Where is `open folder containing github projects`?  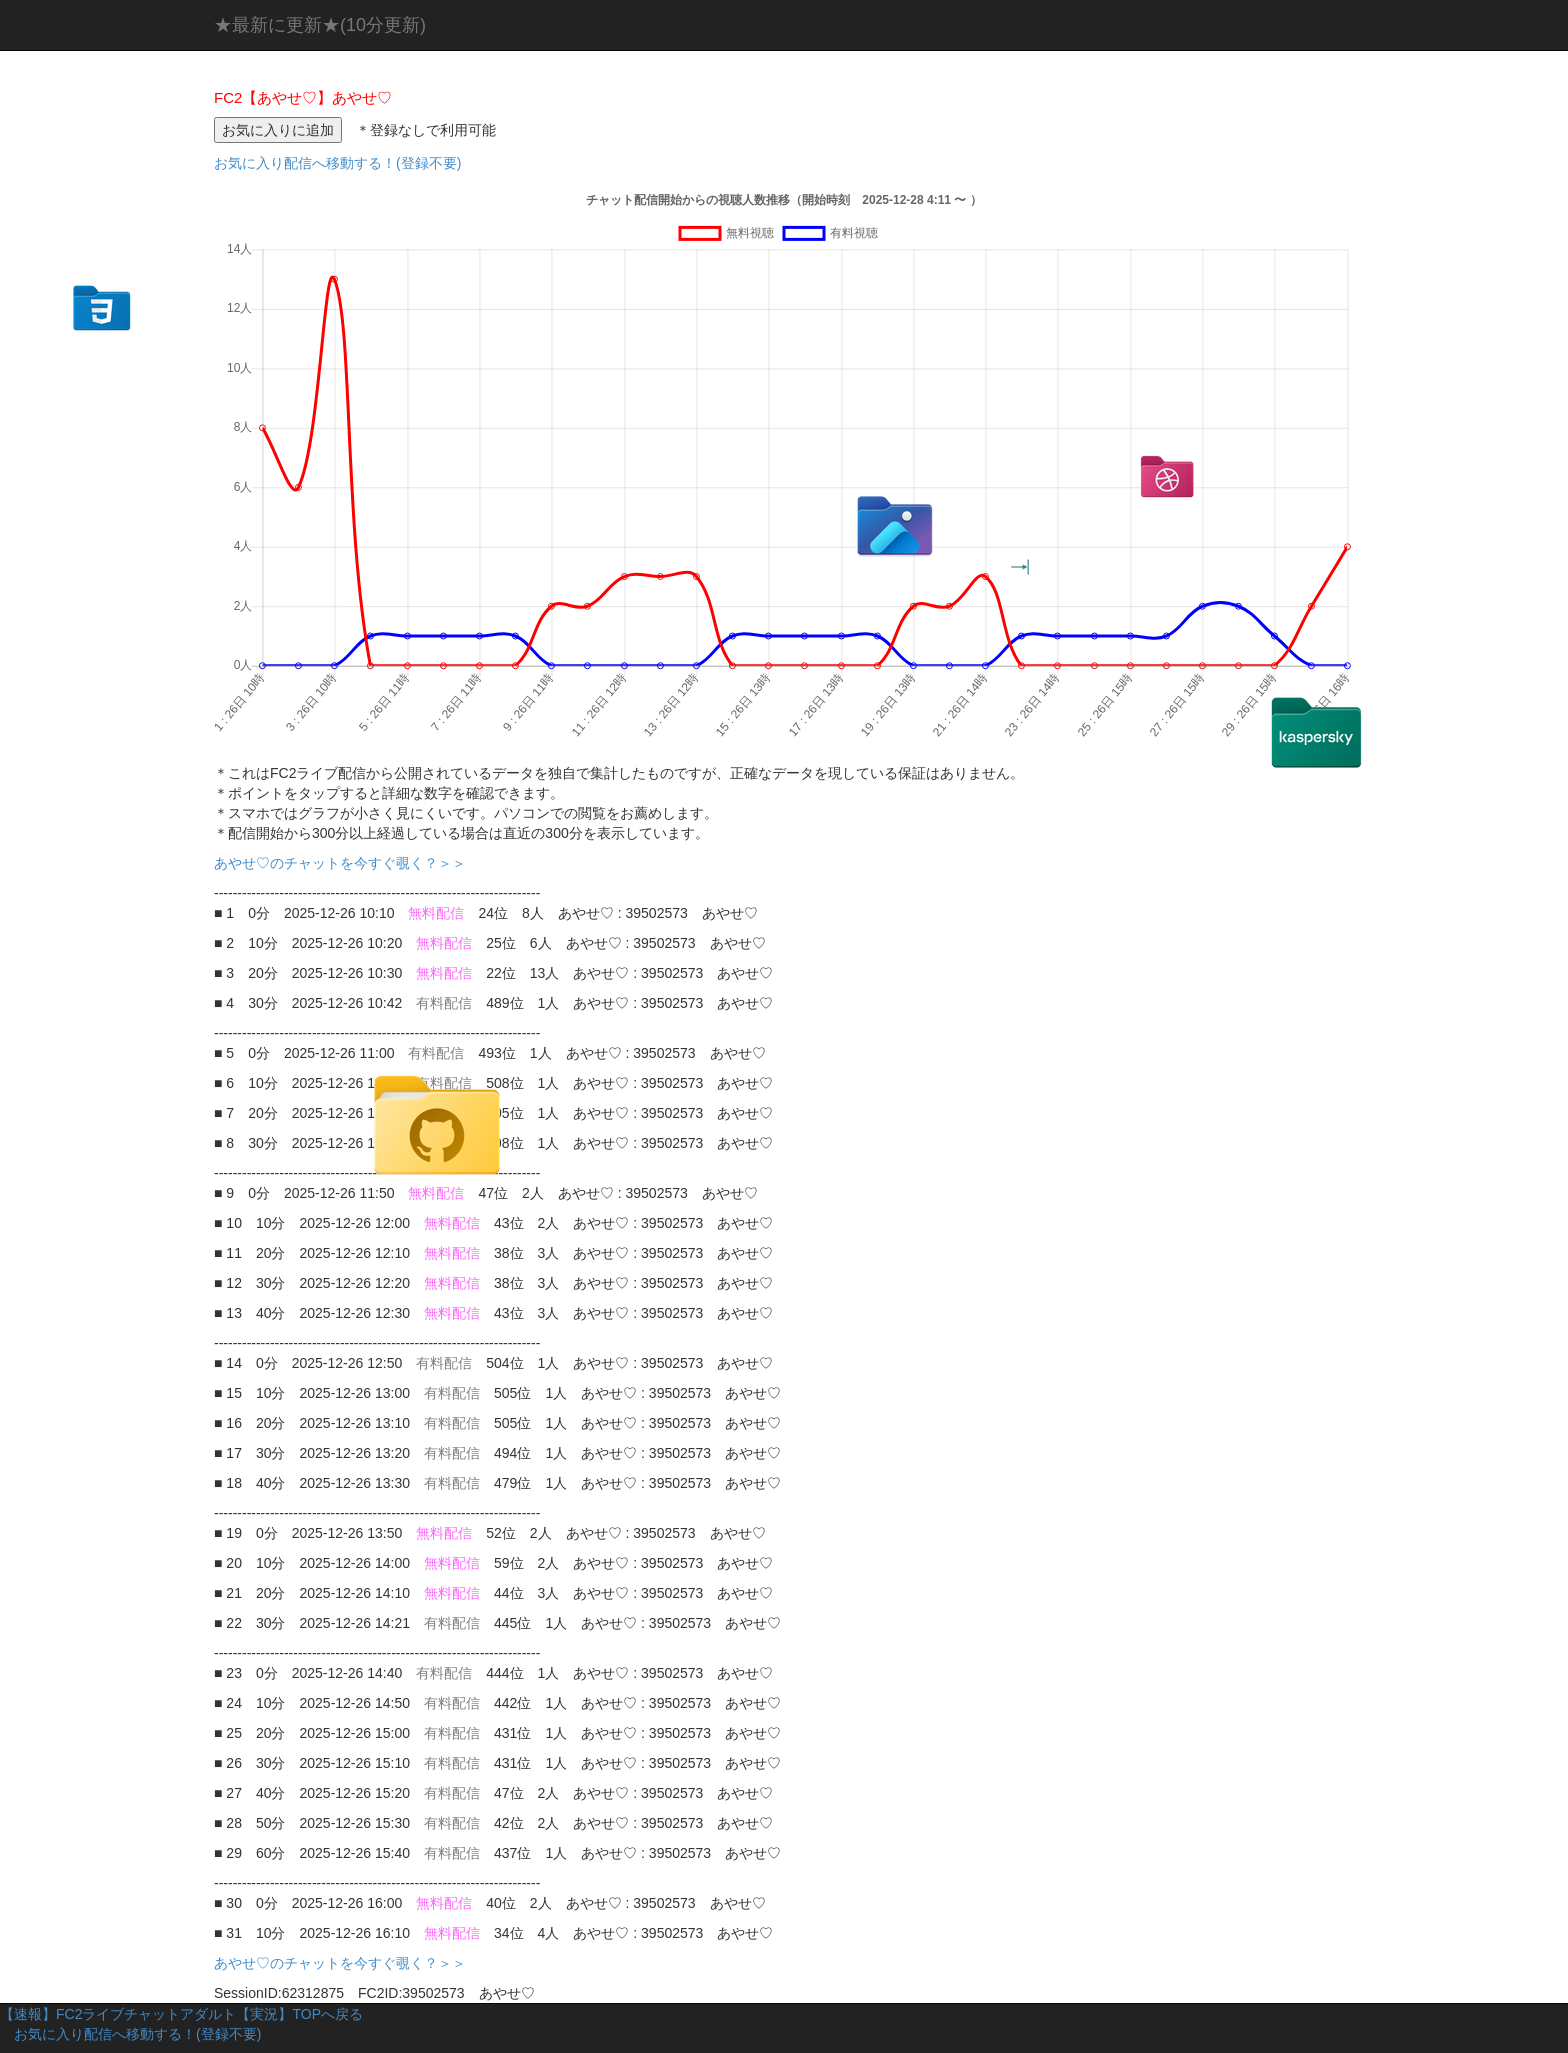
open folder containing github projects is located at coordinates (436, 1128).